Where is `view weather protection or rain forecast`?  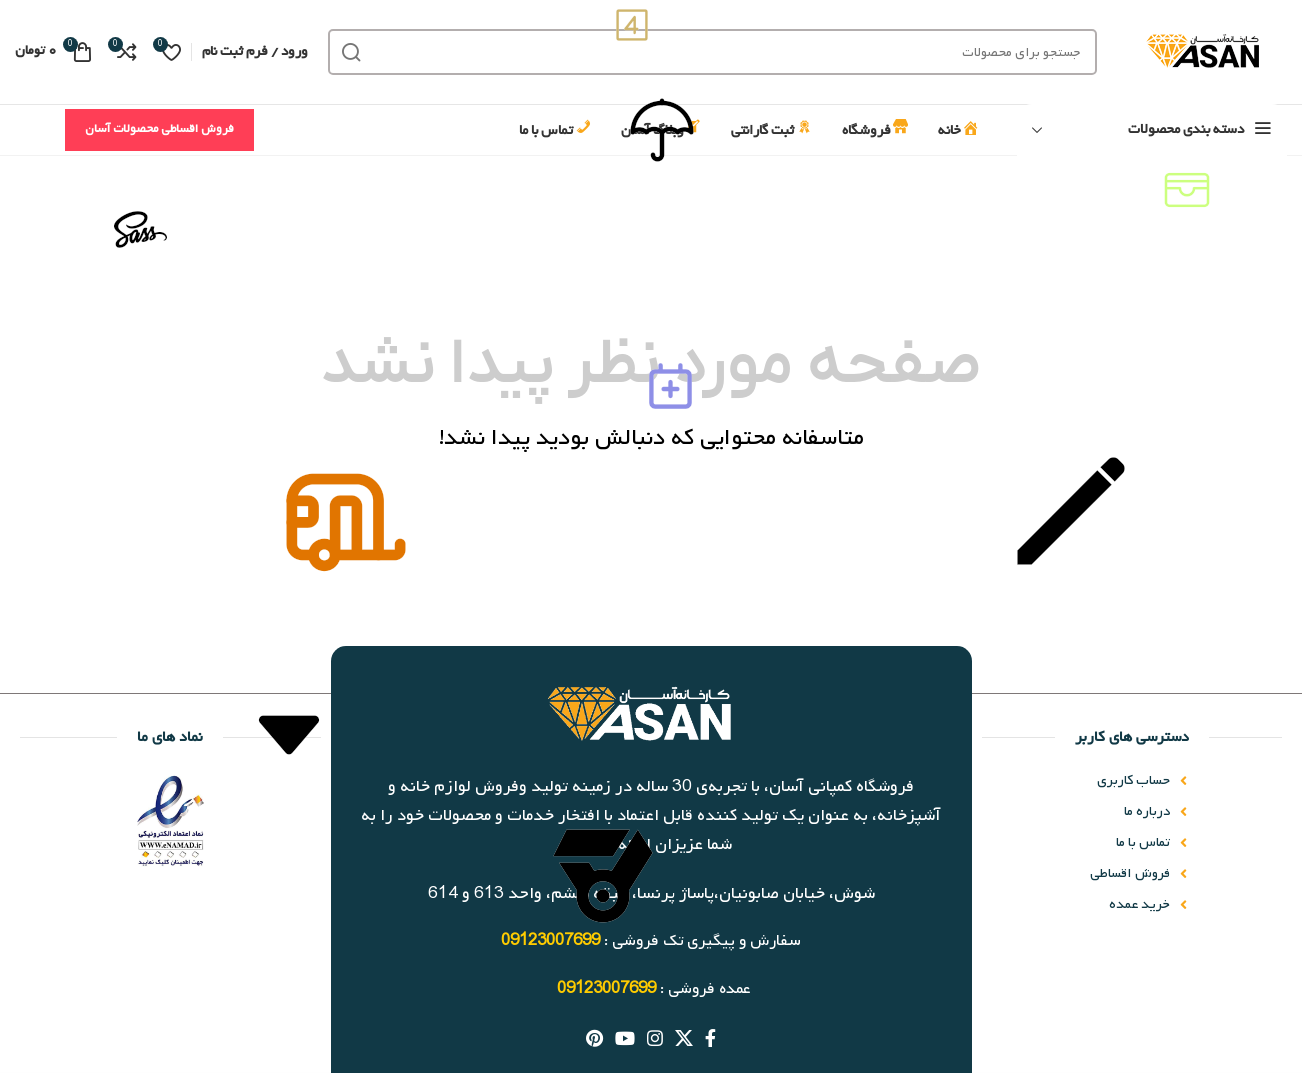
view weather protection or rain forecast is located at coordinates (662, 130).